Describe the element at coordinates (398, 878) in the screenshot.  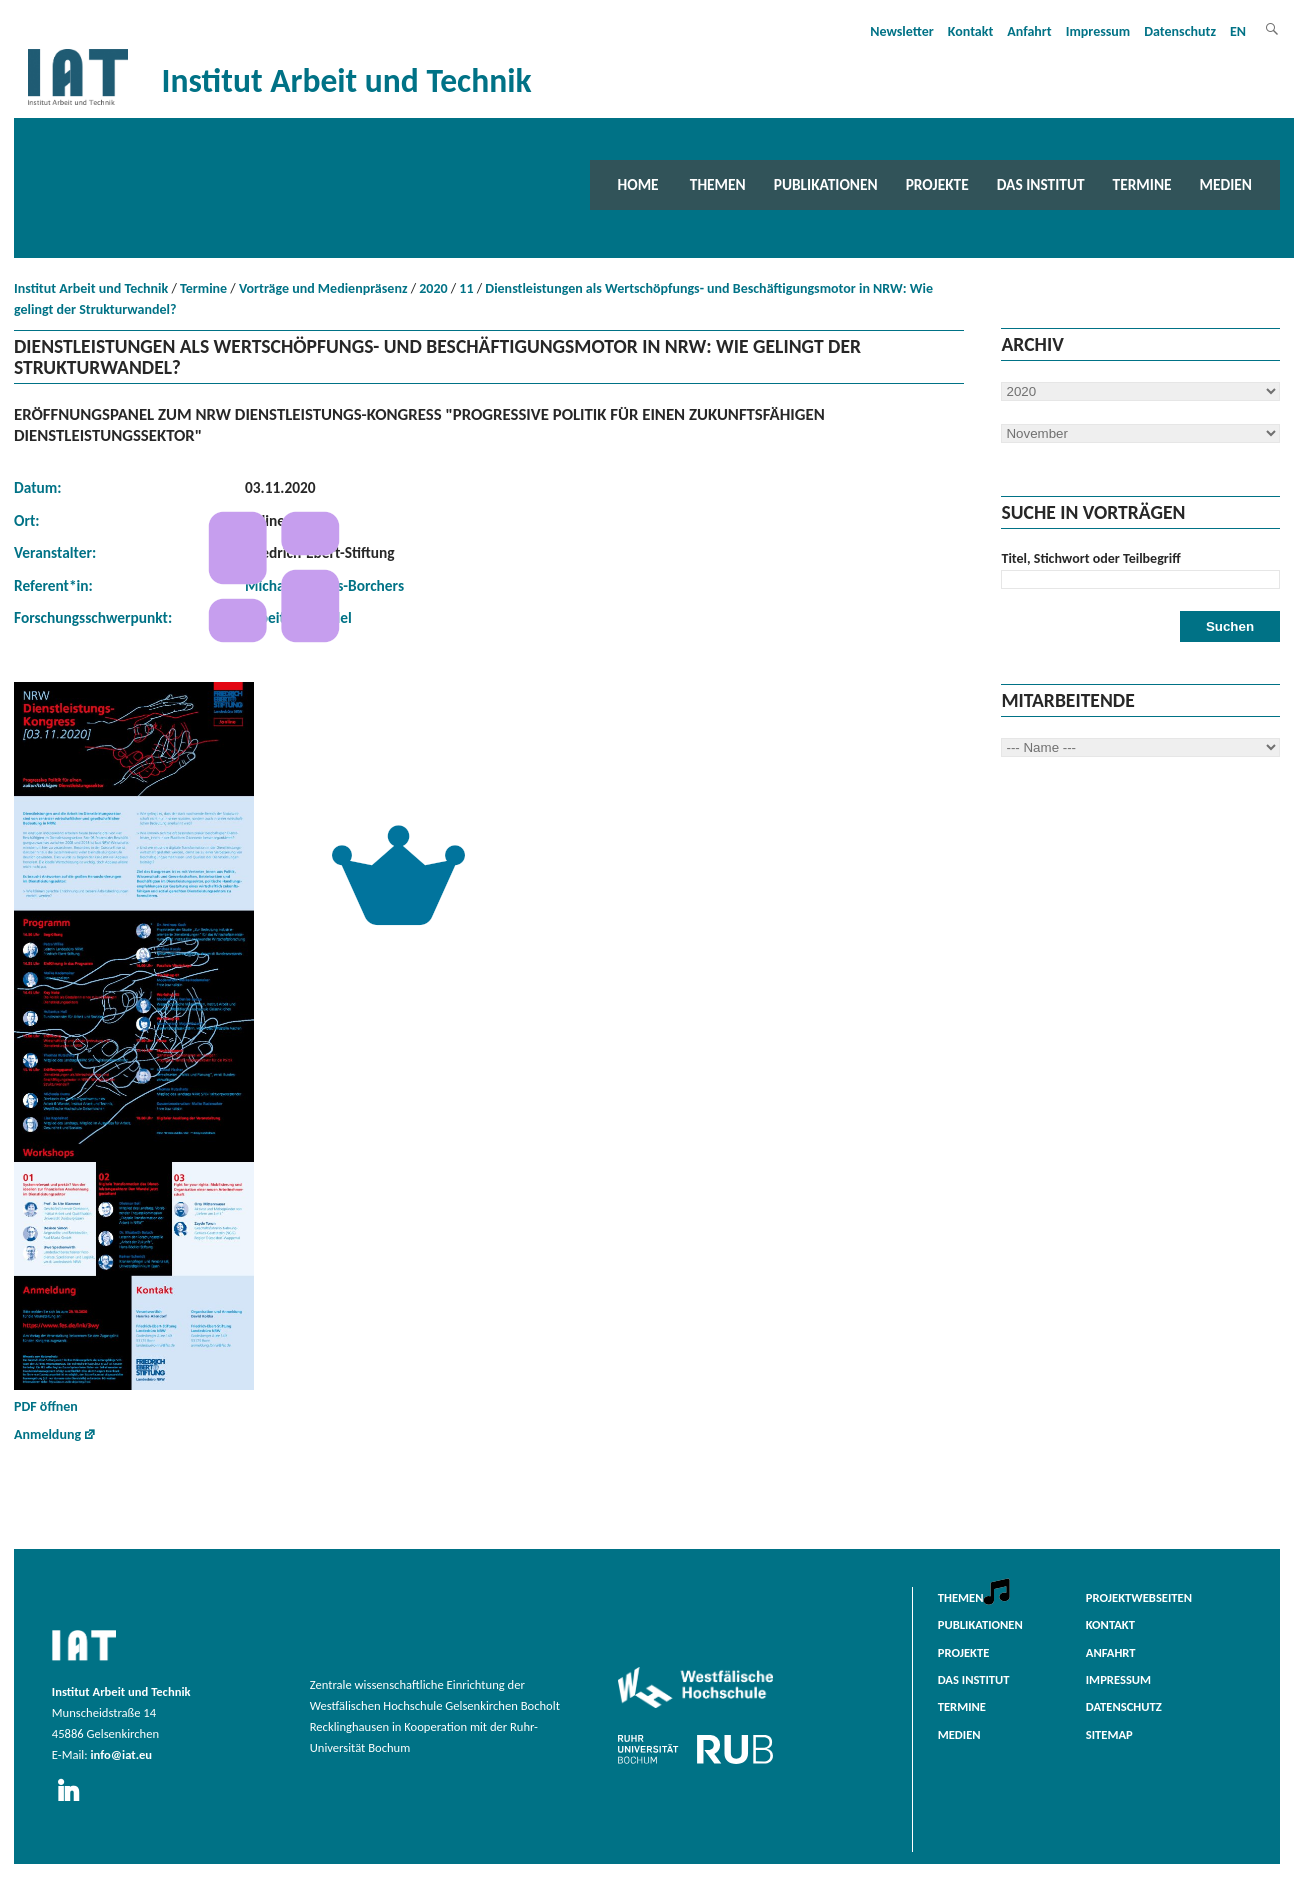
I see `web awesome brand logo` at that location.